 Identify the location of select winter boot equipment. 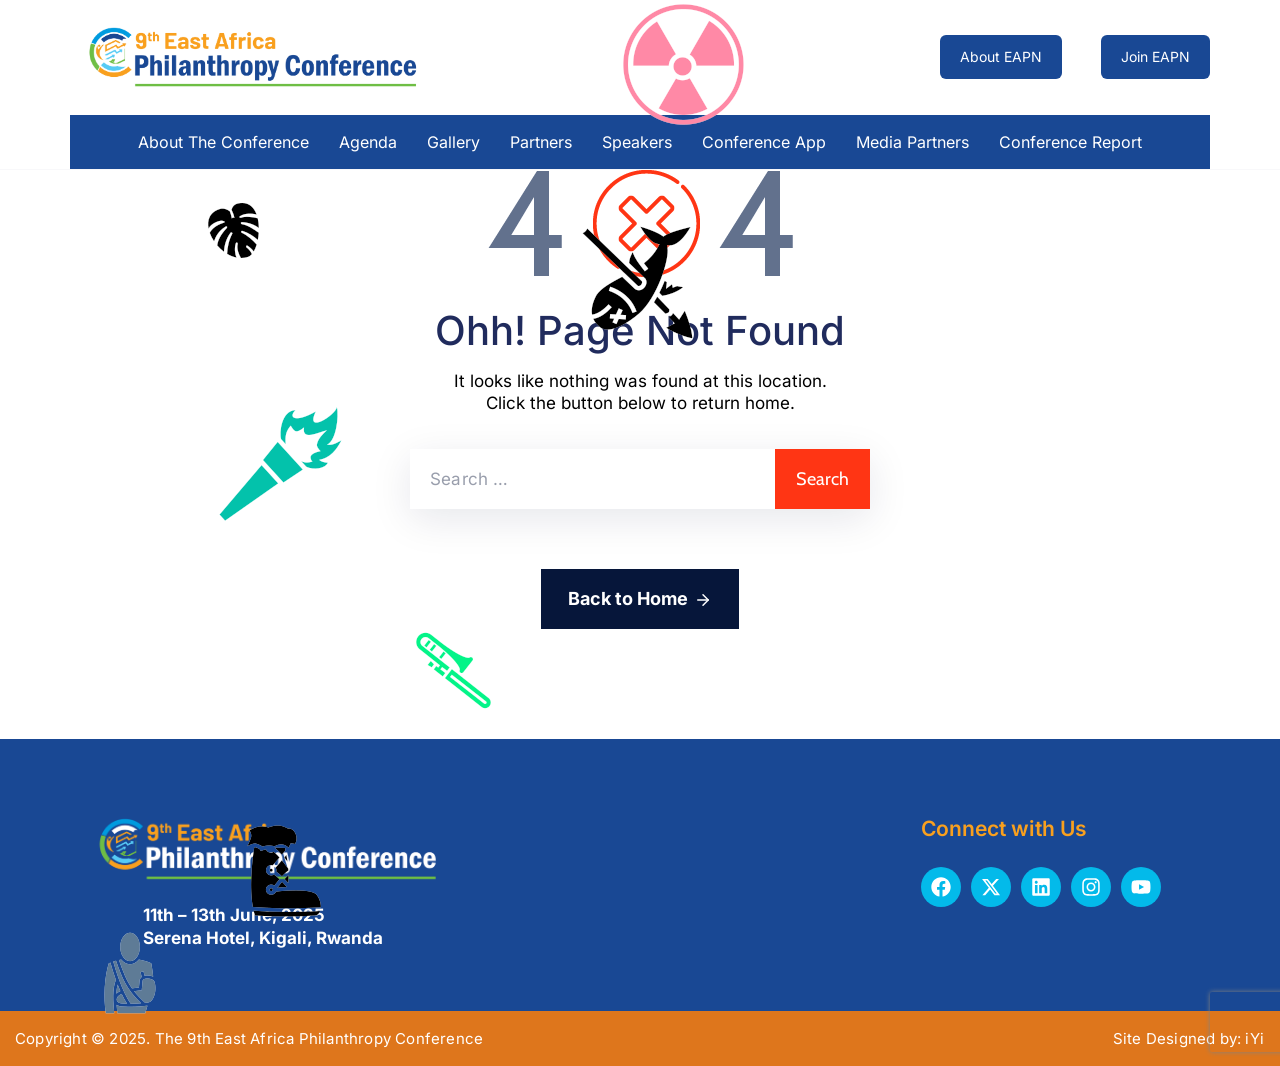
(284, 871).